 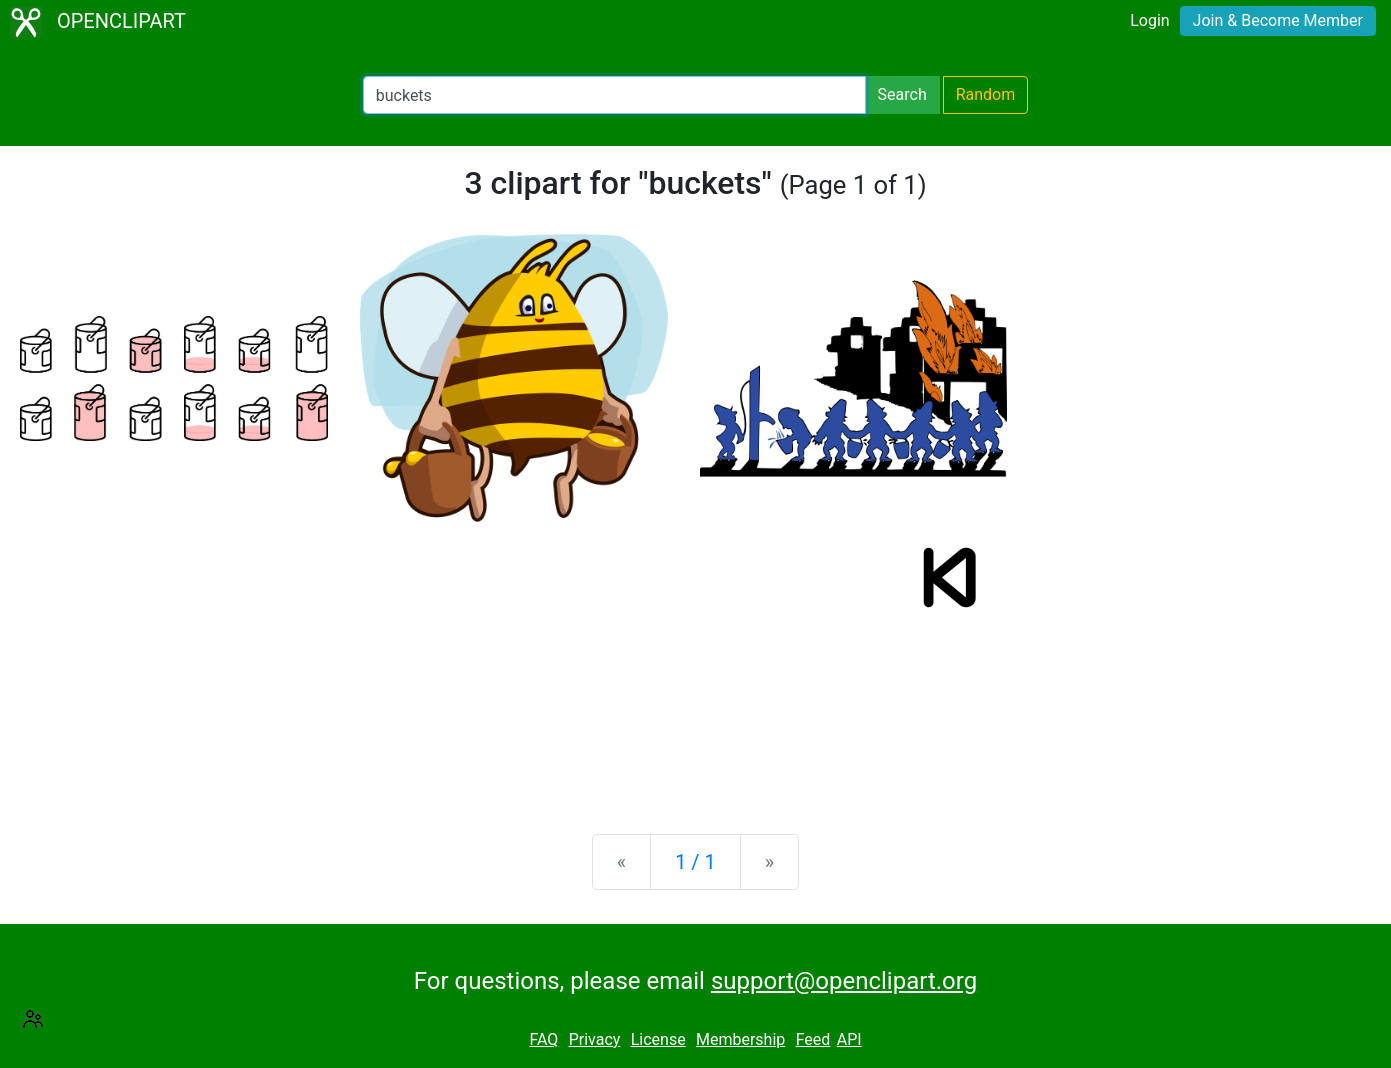 I want to click on view contacts or friends list, so click(x=33, y=1019).